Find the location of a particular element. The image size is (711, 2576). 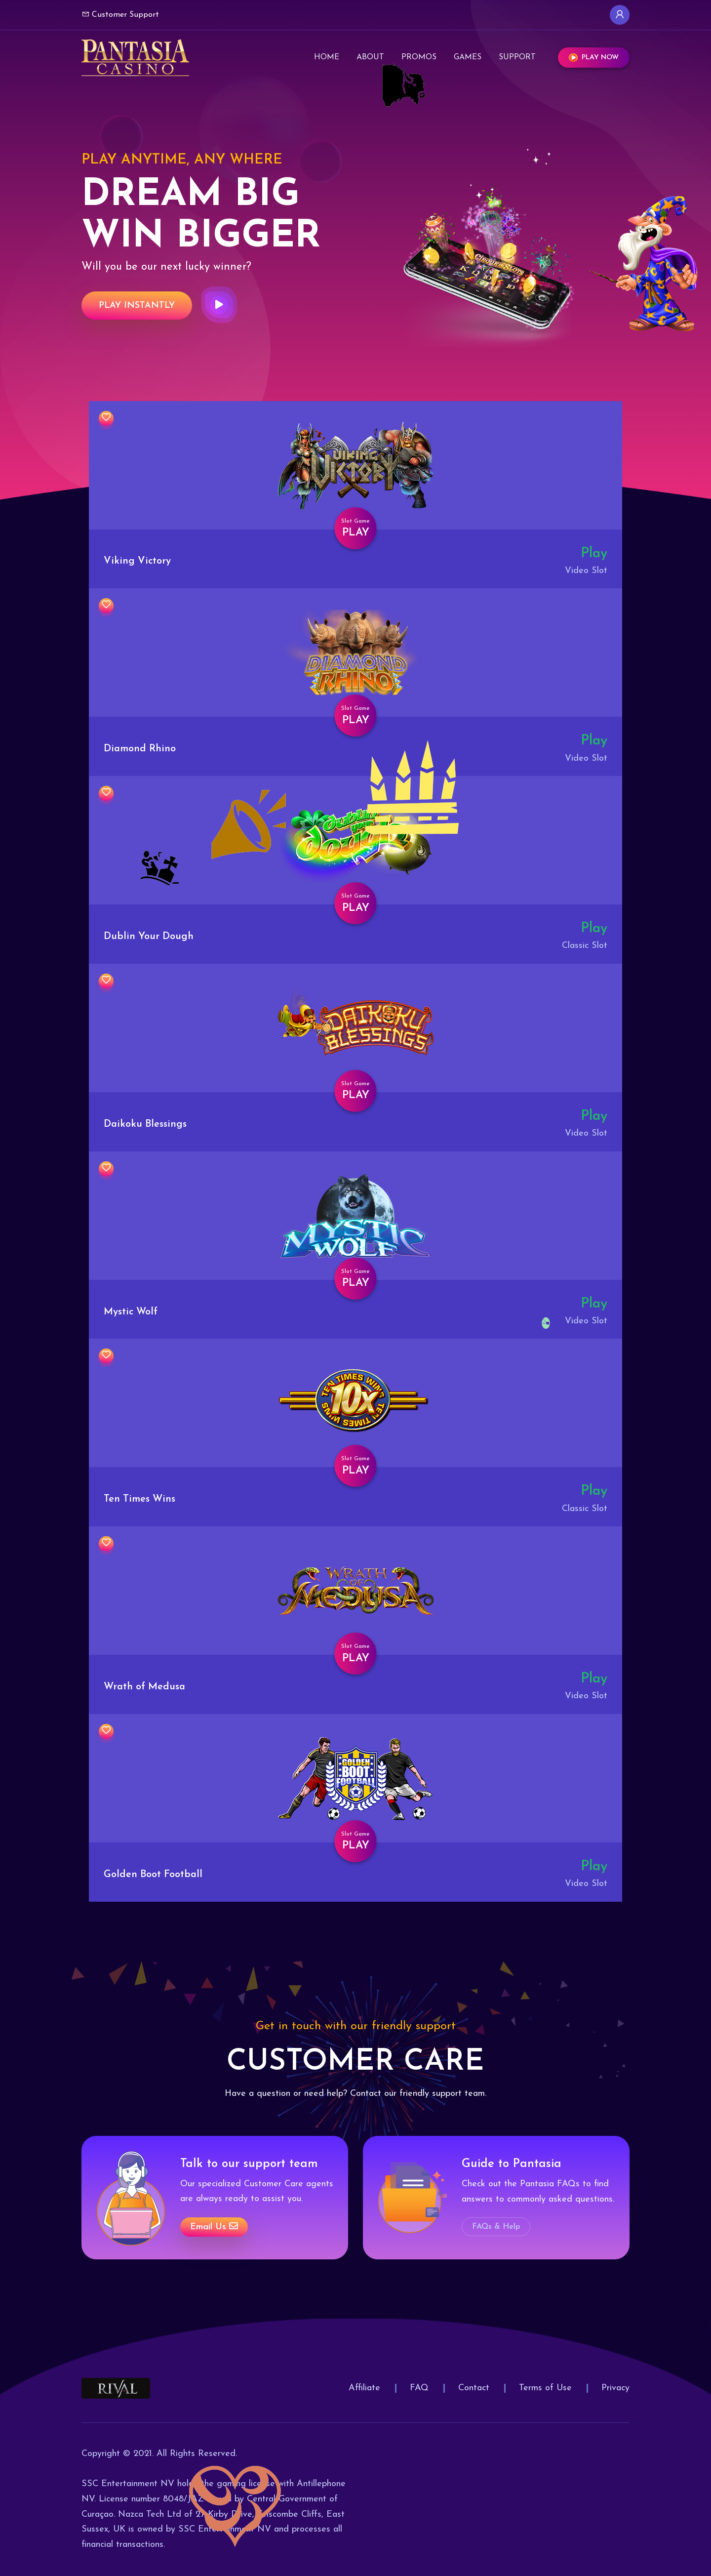

select fomorian enemy type or creature class is located at coordinates (159, 866).